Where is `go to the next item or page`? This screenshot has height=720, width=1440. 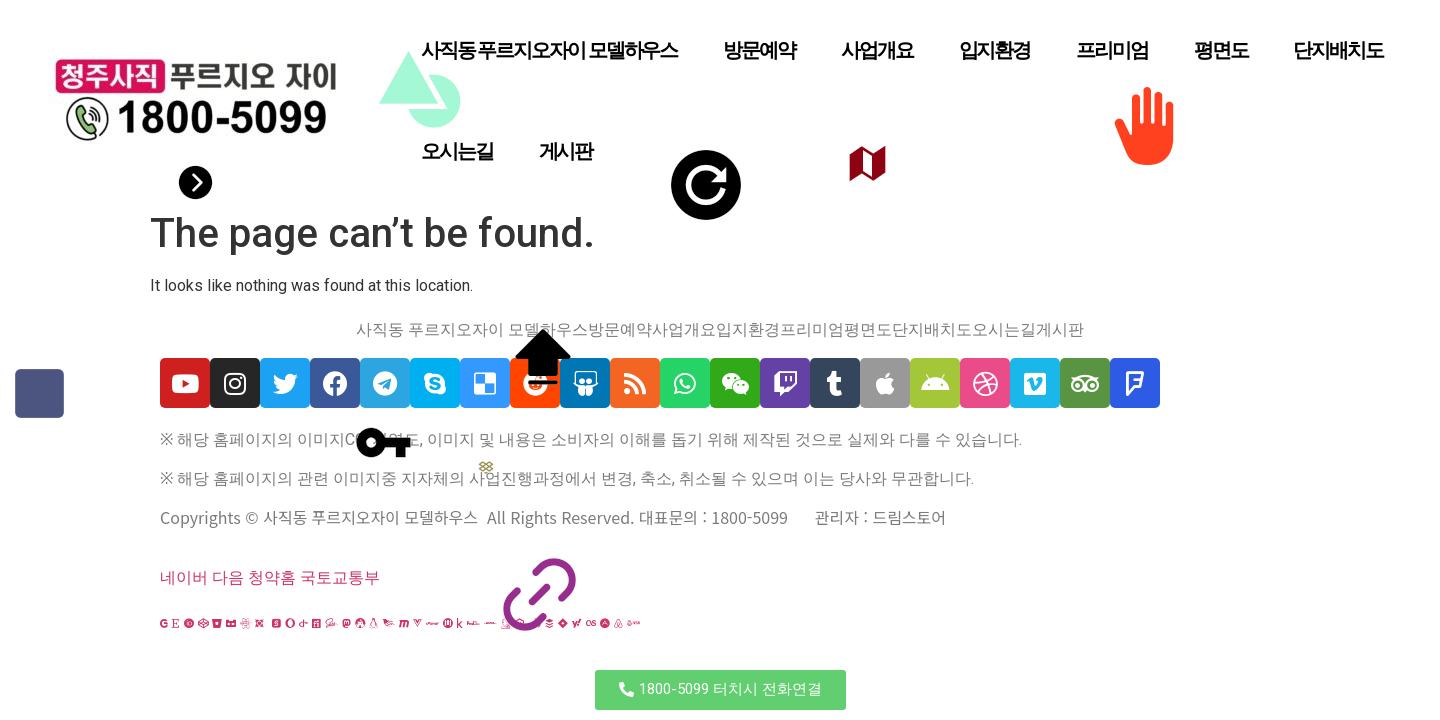
go to the next item or page is located at coordinates (195, 182).